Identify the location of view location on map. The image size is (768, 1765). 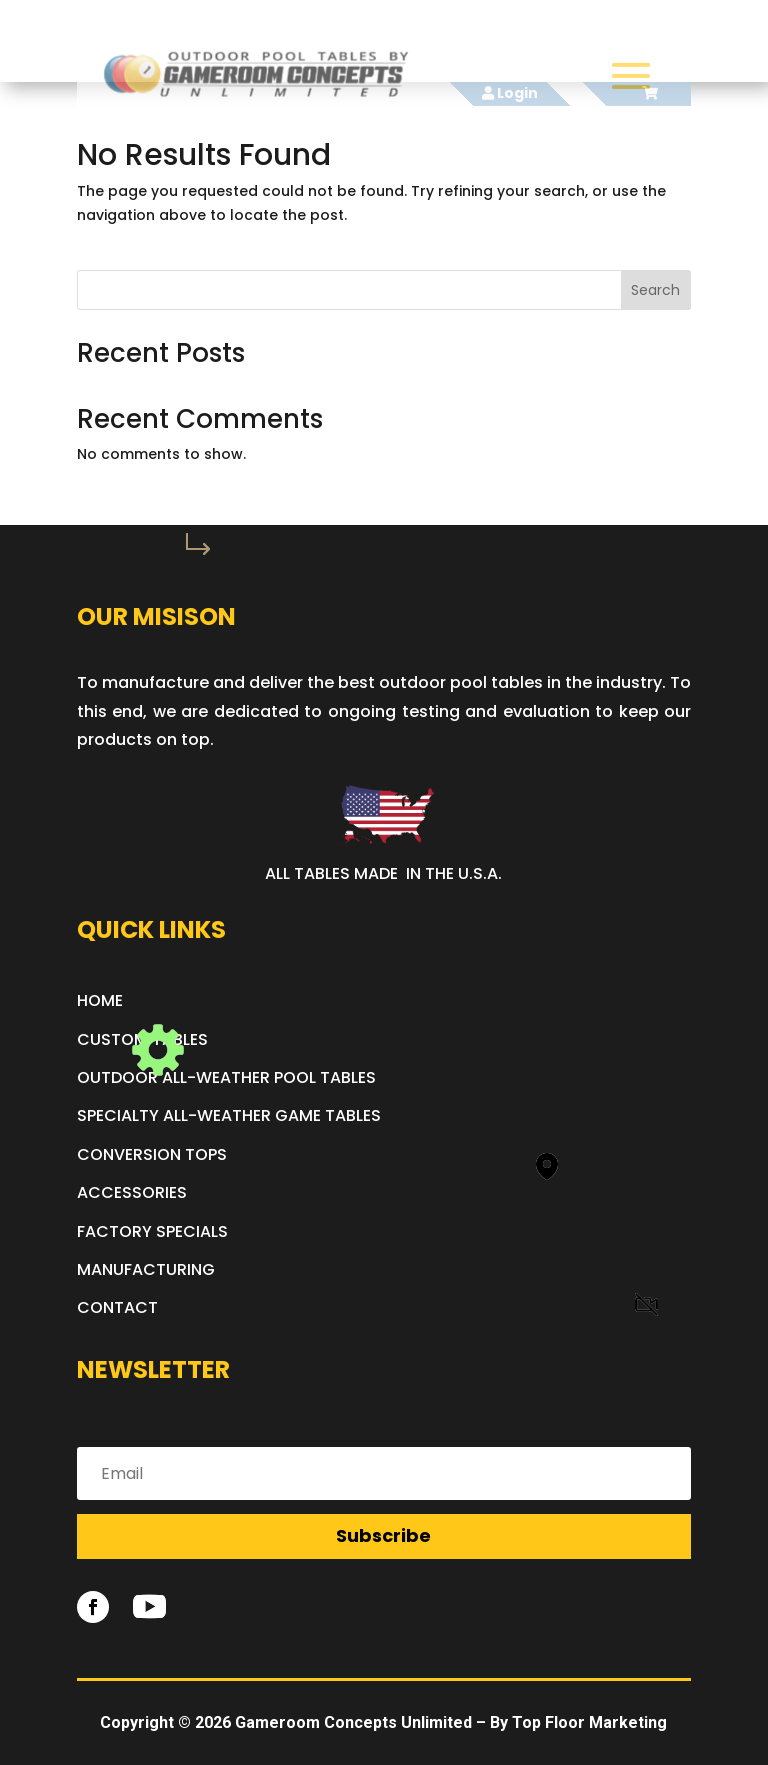
(547, 1166).